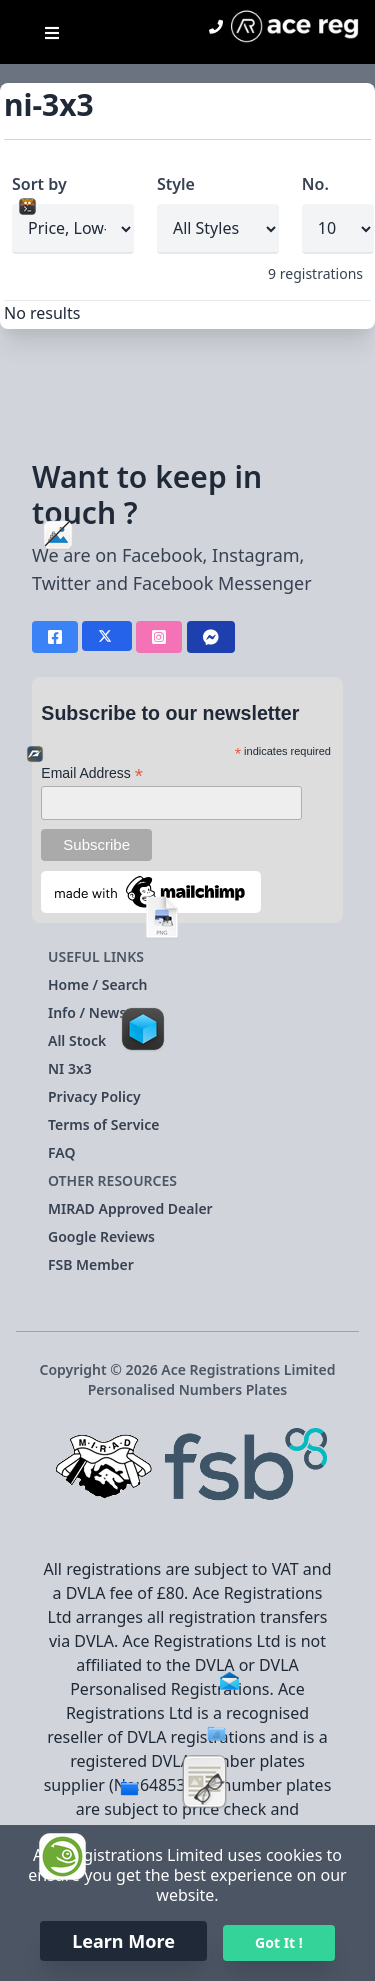 The width and height of the screenshot is (375, 1981). Describe the element at coordinates (58, 535) in the screenshot. I see `open bitmap2component application` at that location.